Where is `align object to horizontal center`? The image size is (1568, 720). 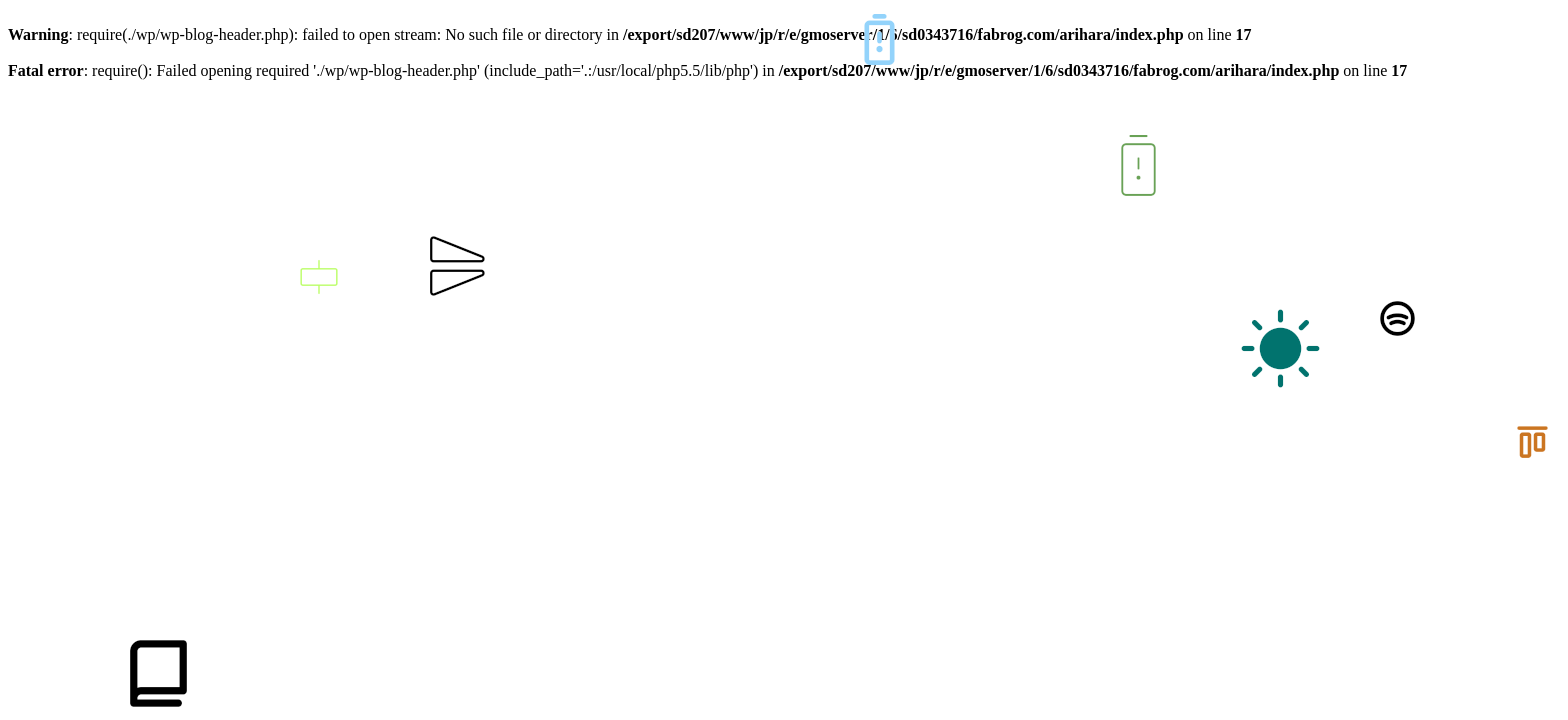
align object to horizontal center is located at coordinates (319, 277).